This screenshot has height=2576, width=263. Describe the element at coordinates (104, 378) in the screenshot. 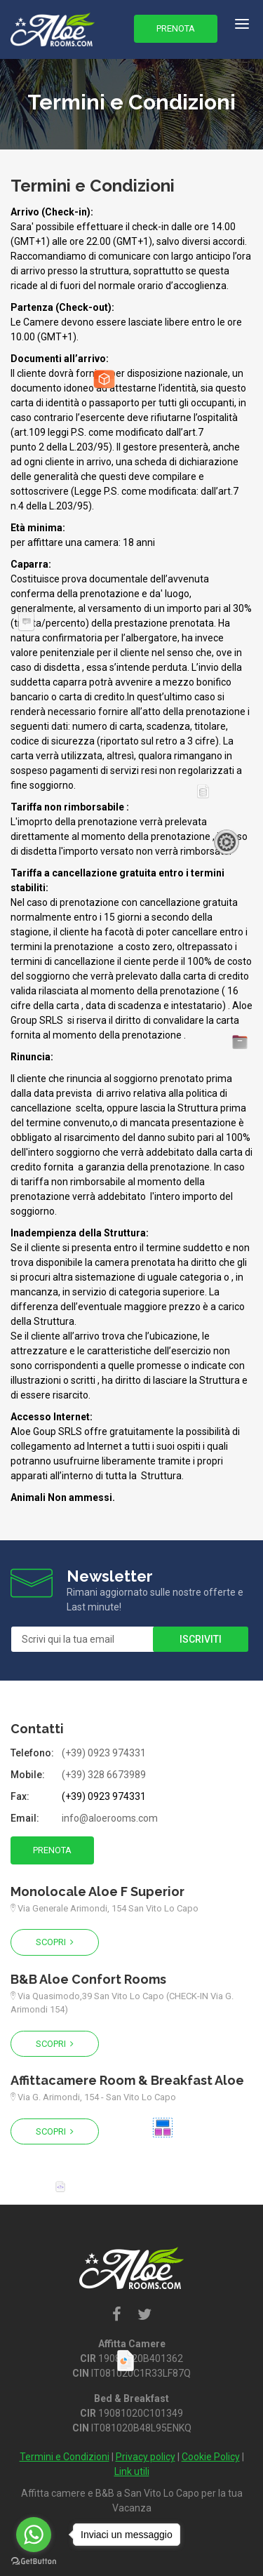

I see `open a 3D model file in STL format` at that location.